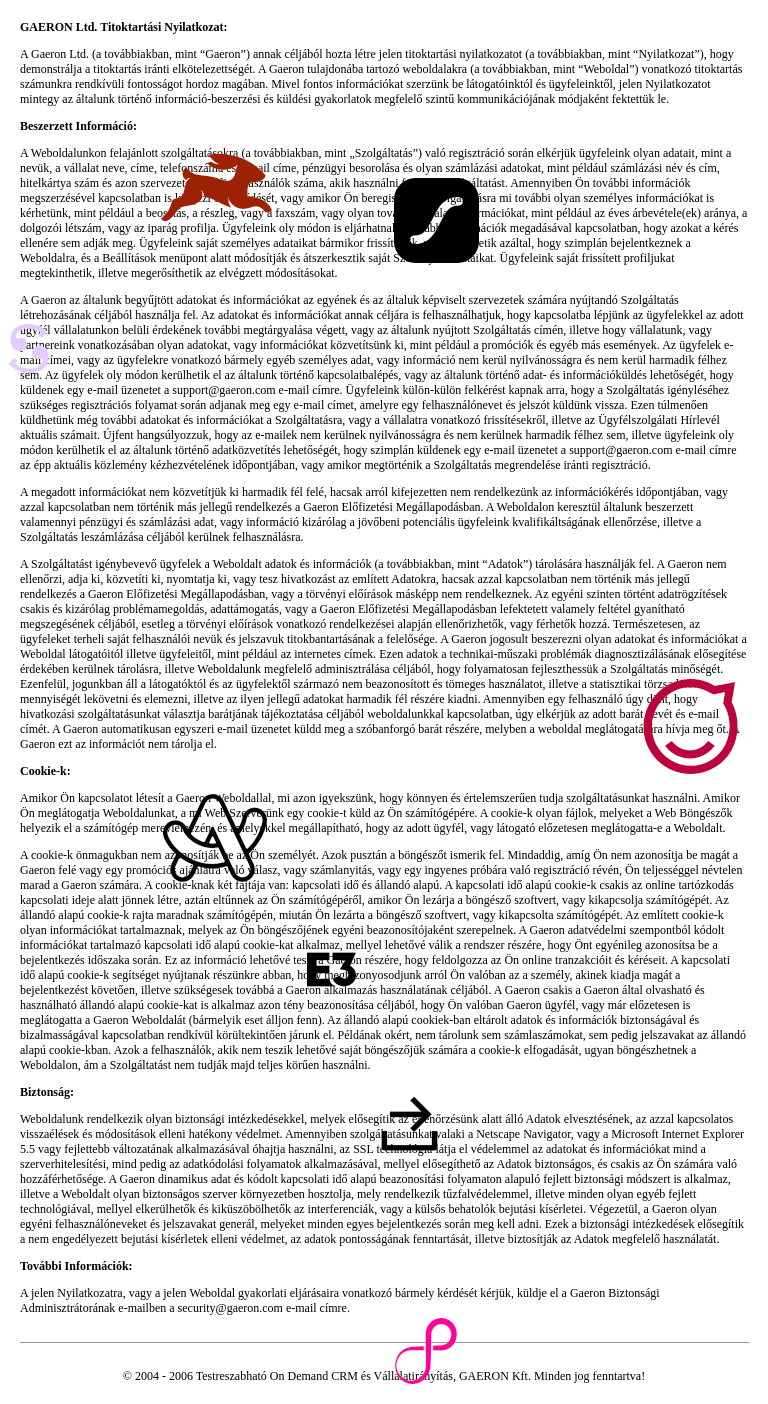  I want to click on open lottiefiles app, so click(436, 220).